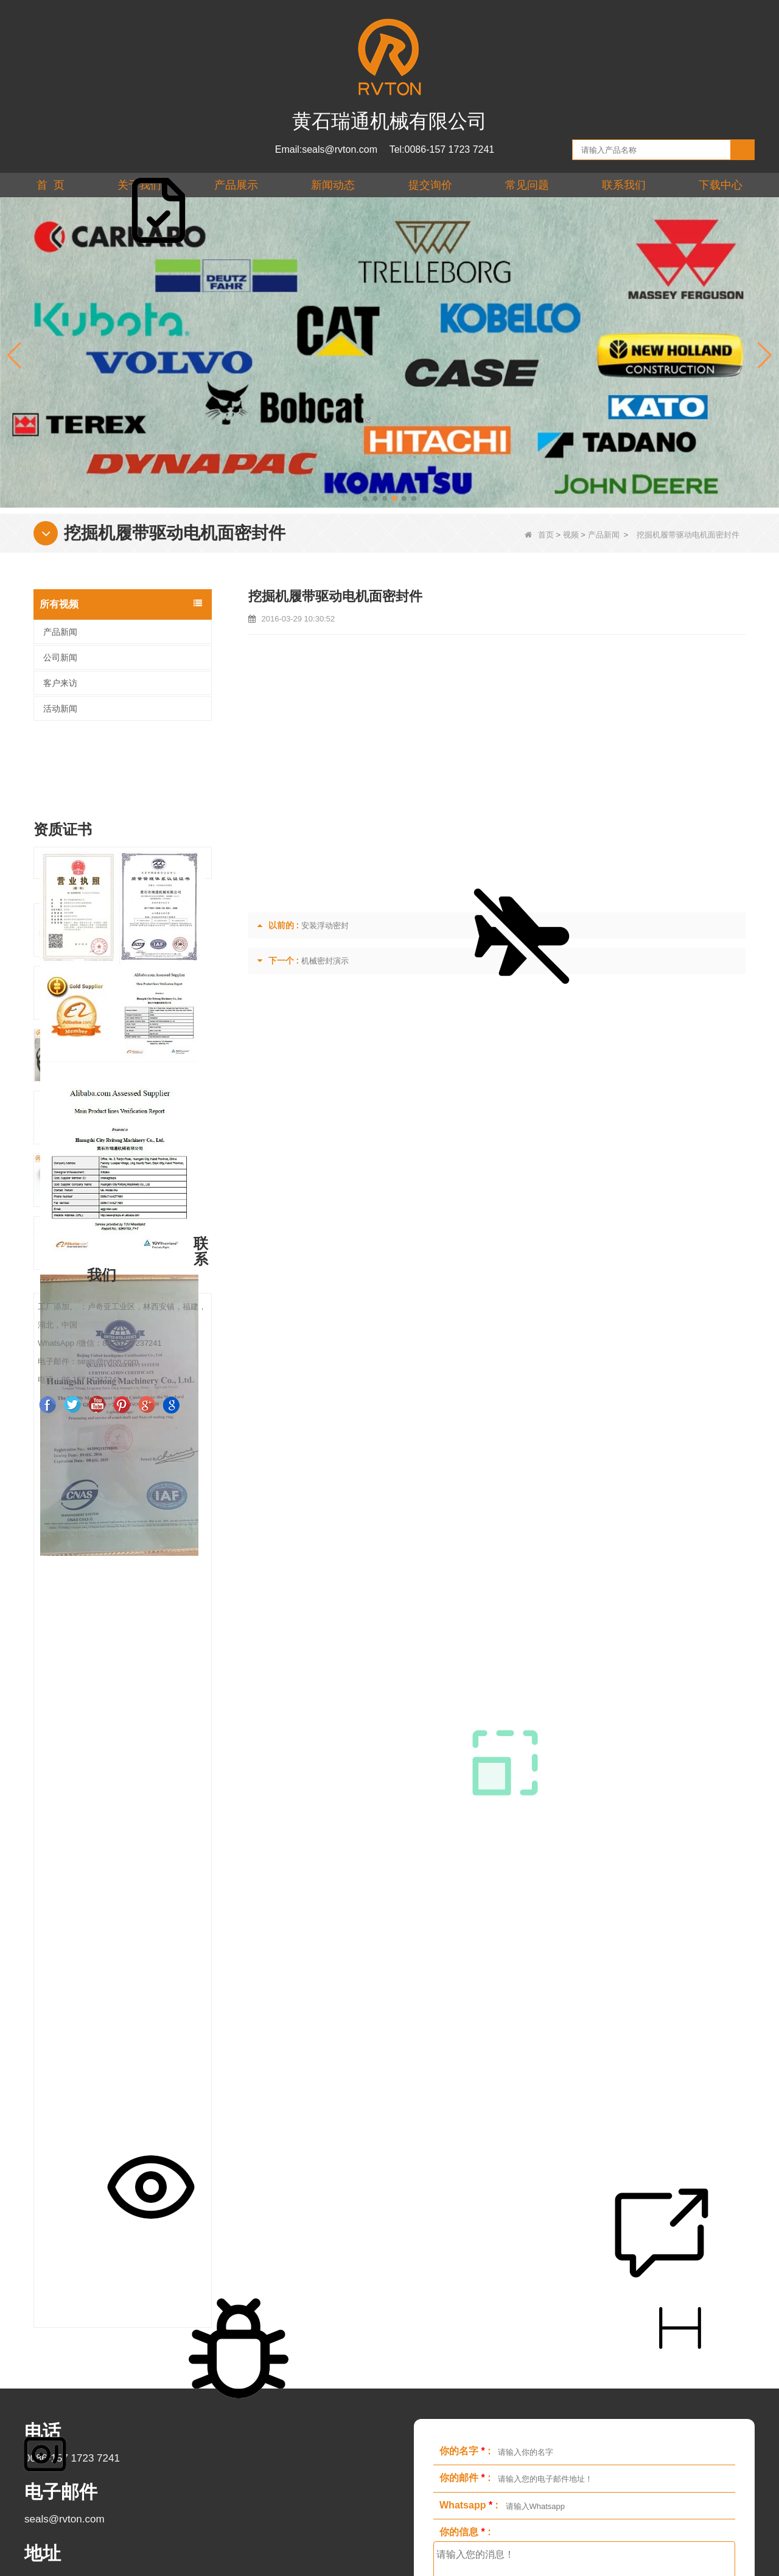  Describe the element at coordinates (158, 210) in the screenshot. I see `file successfully uploaded or verified` at that location.